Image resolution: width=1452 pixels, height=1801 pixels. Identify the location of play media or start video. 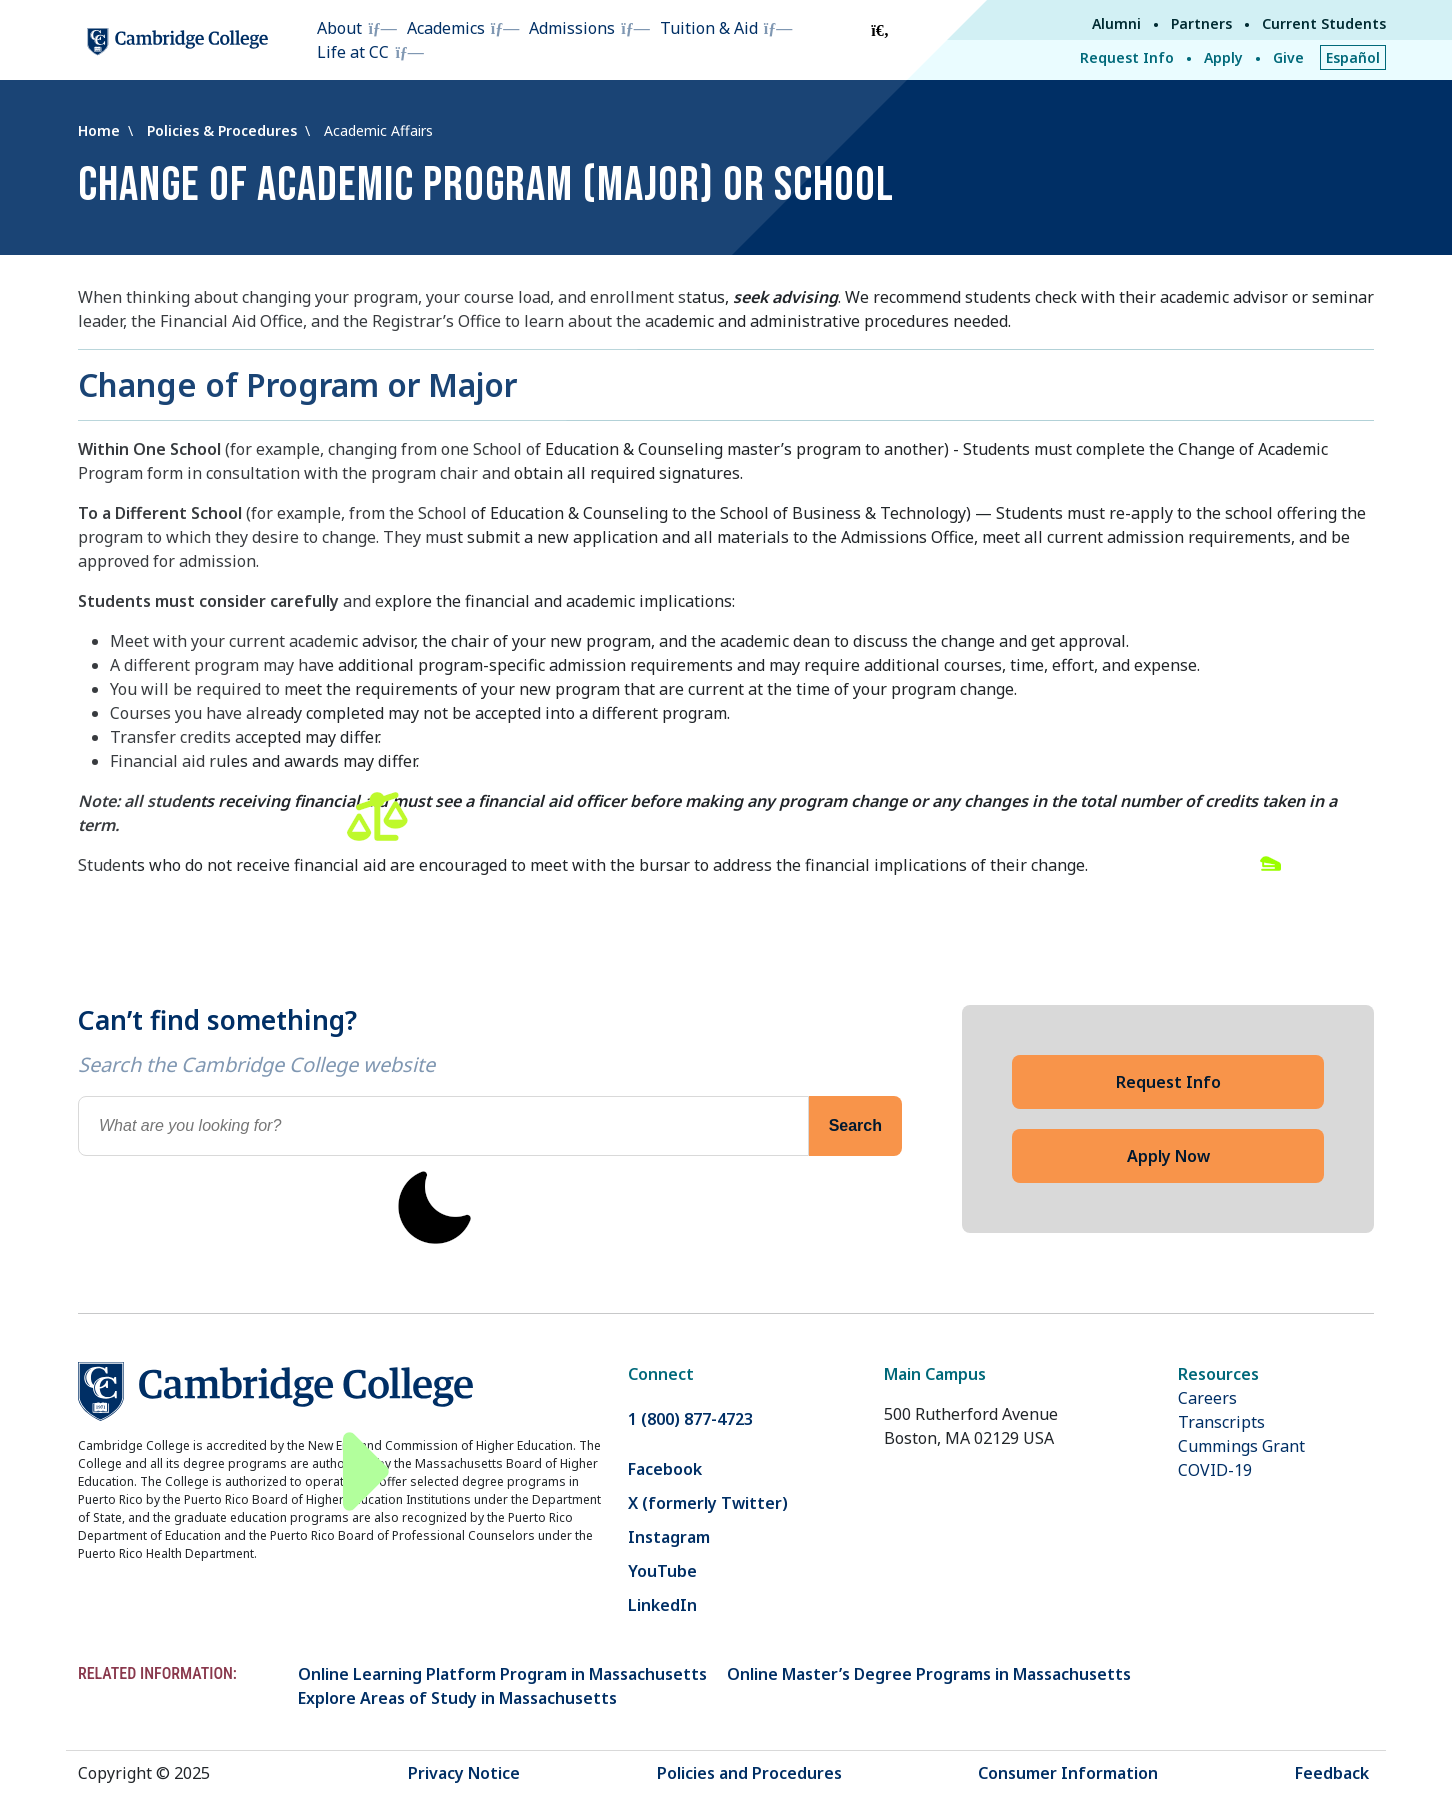
(362, 1471).